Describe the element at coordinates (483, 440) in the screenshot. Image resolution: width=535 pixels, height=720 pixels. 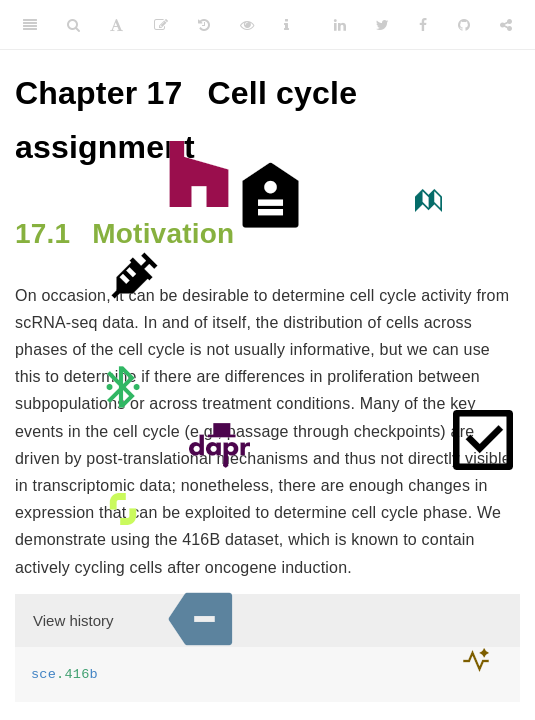
I see `a selected or completed checkbox` at that location.